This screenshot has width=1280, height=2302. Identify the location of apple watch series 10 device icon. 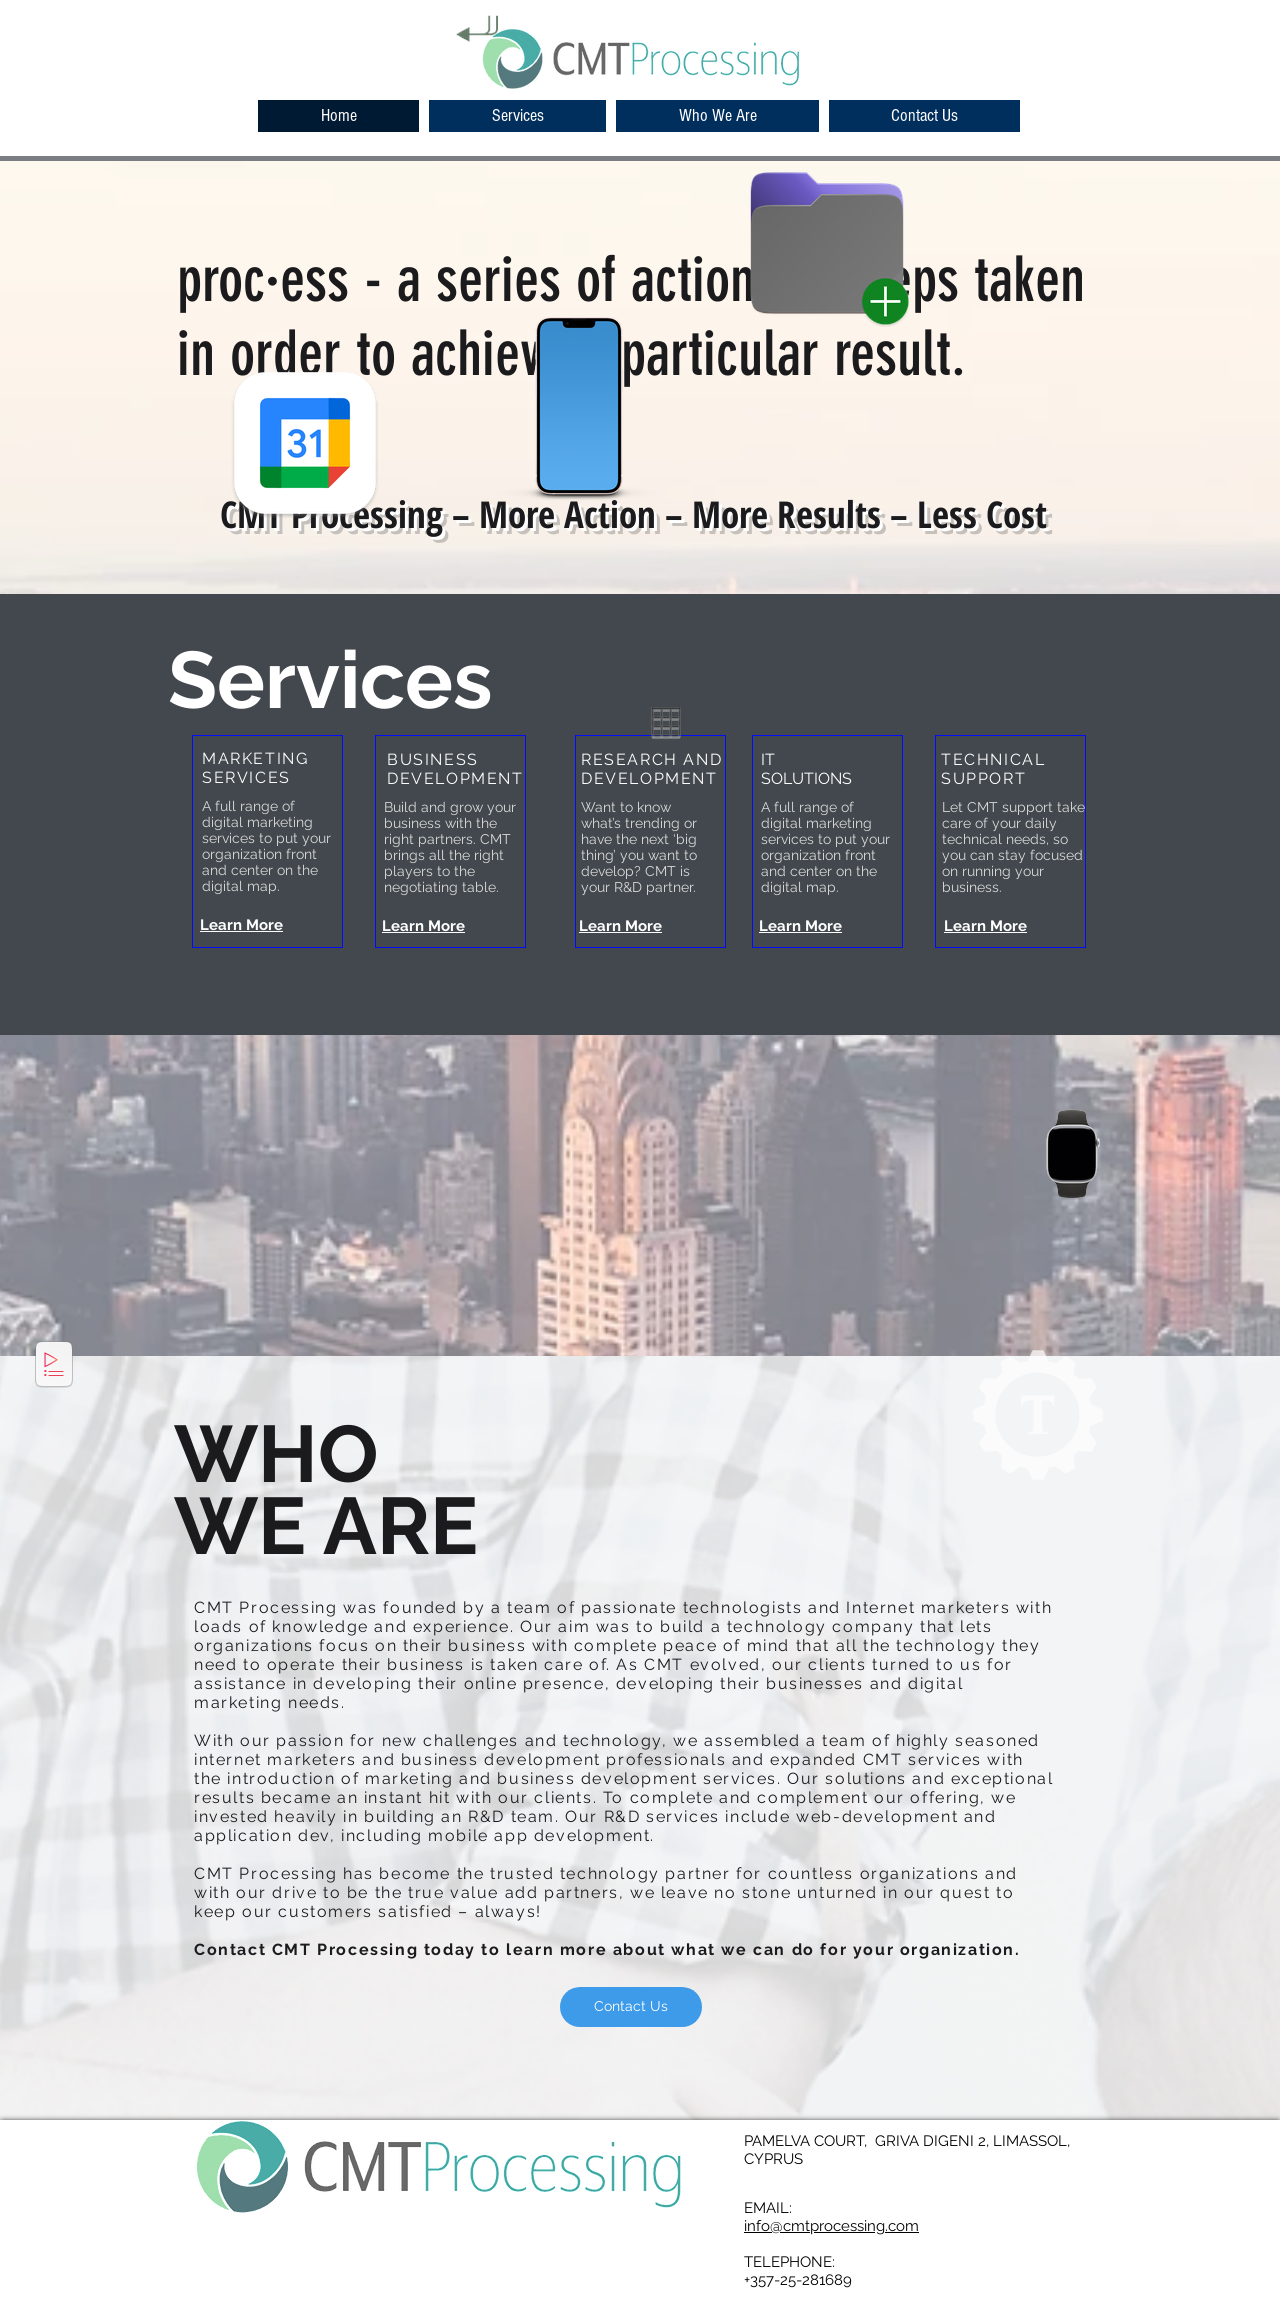
(1072, 1154).